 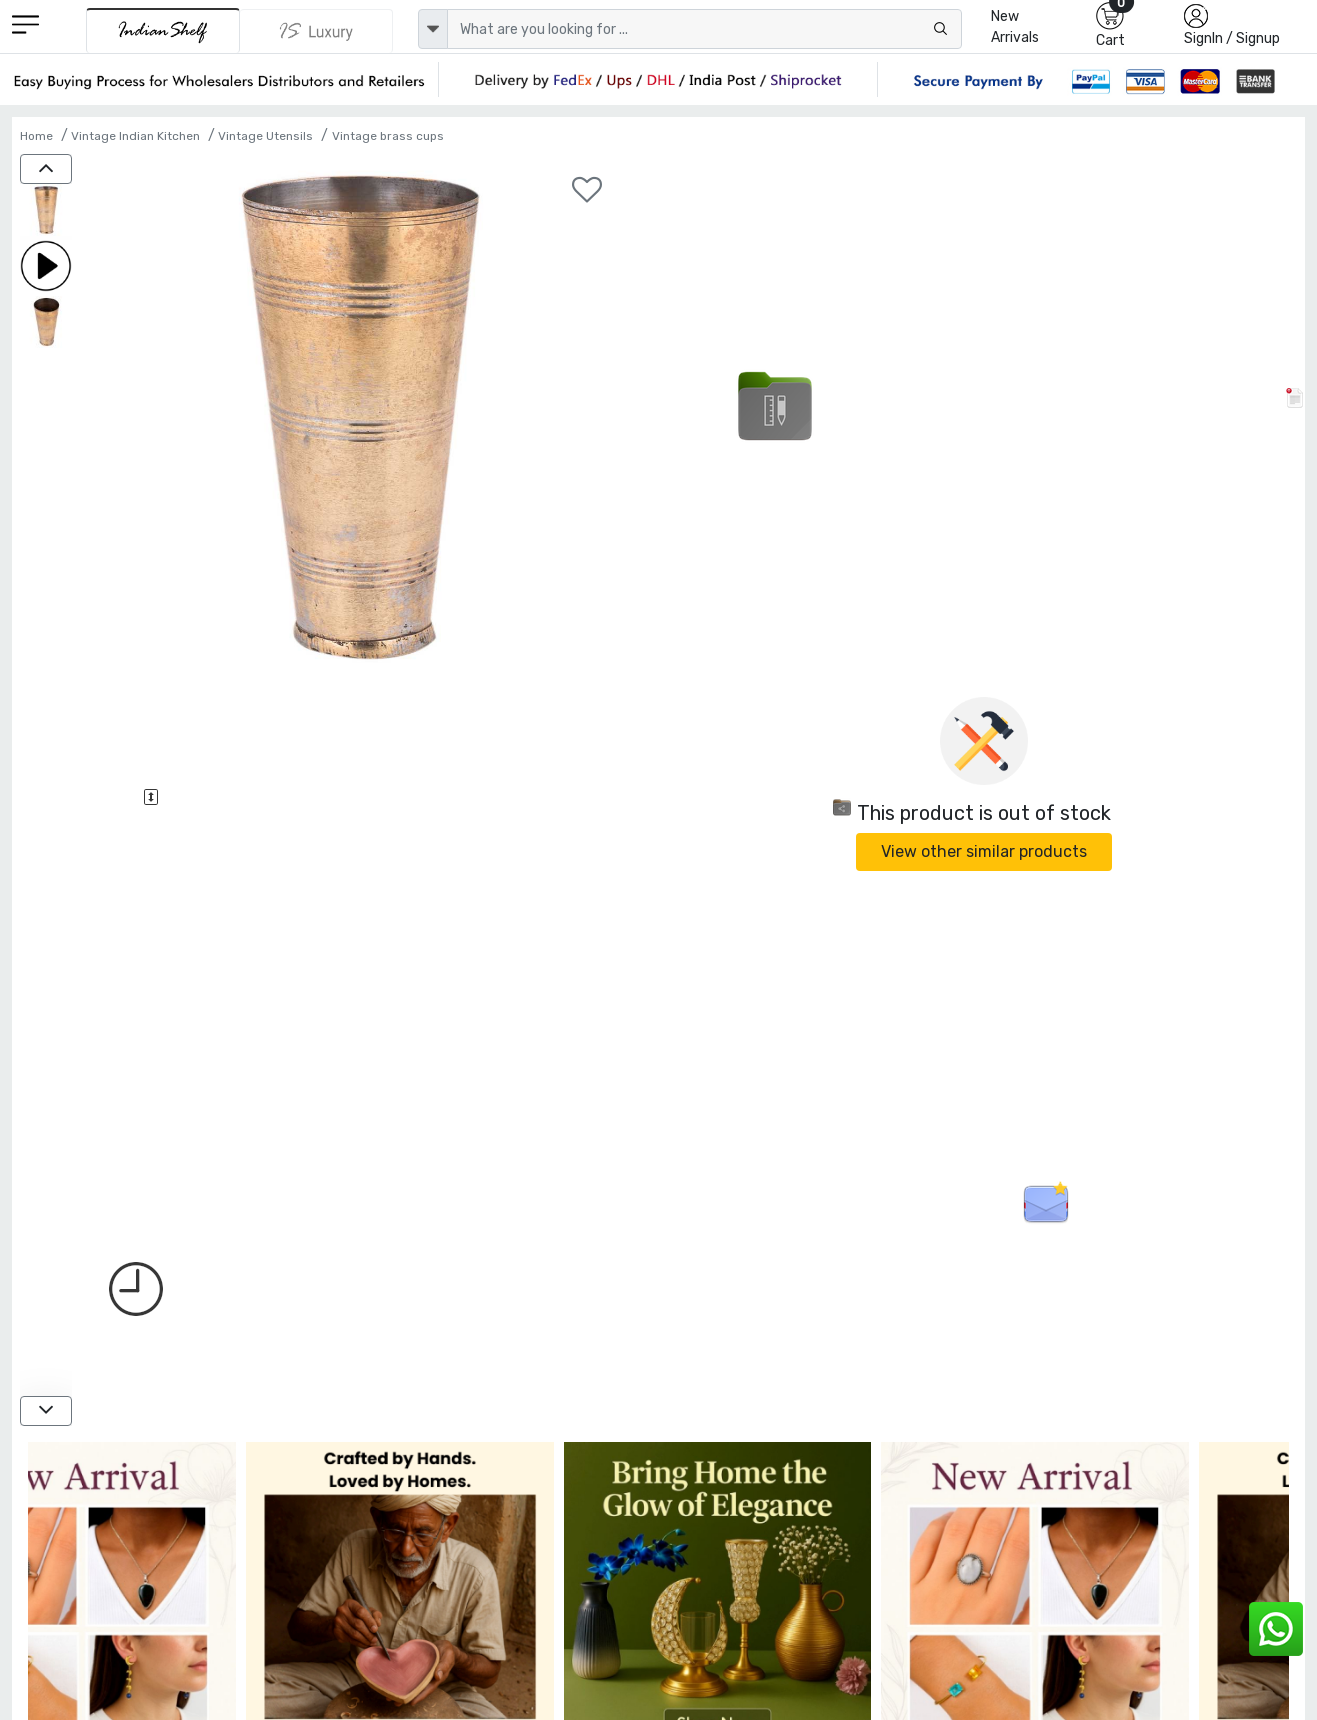 What do you see at coordinates (1295, 398) in the screenshot?
I see `send or share a document` at bounding box center [1295, 398].